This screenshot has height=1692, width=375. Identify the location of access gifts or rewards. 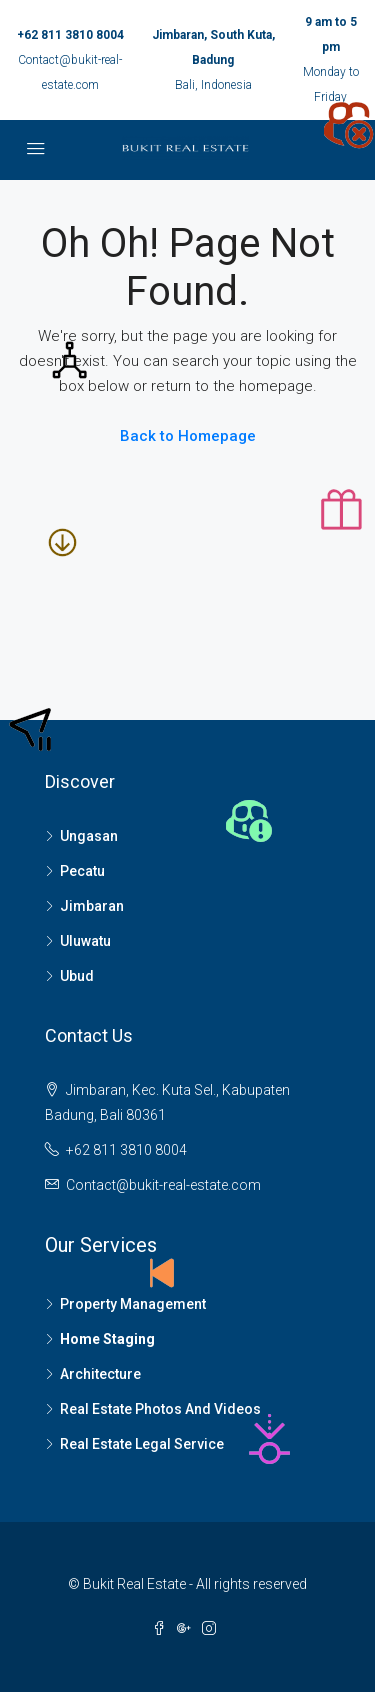
(343, 511).